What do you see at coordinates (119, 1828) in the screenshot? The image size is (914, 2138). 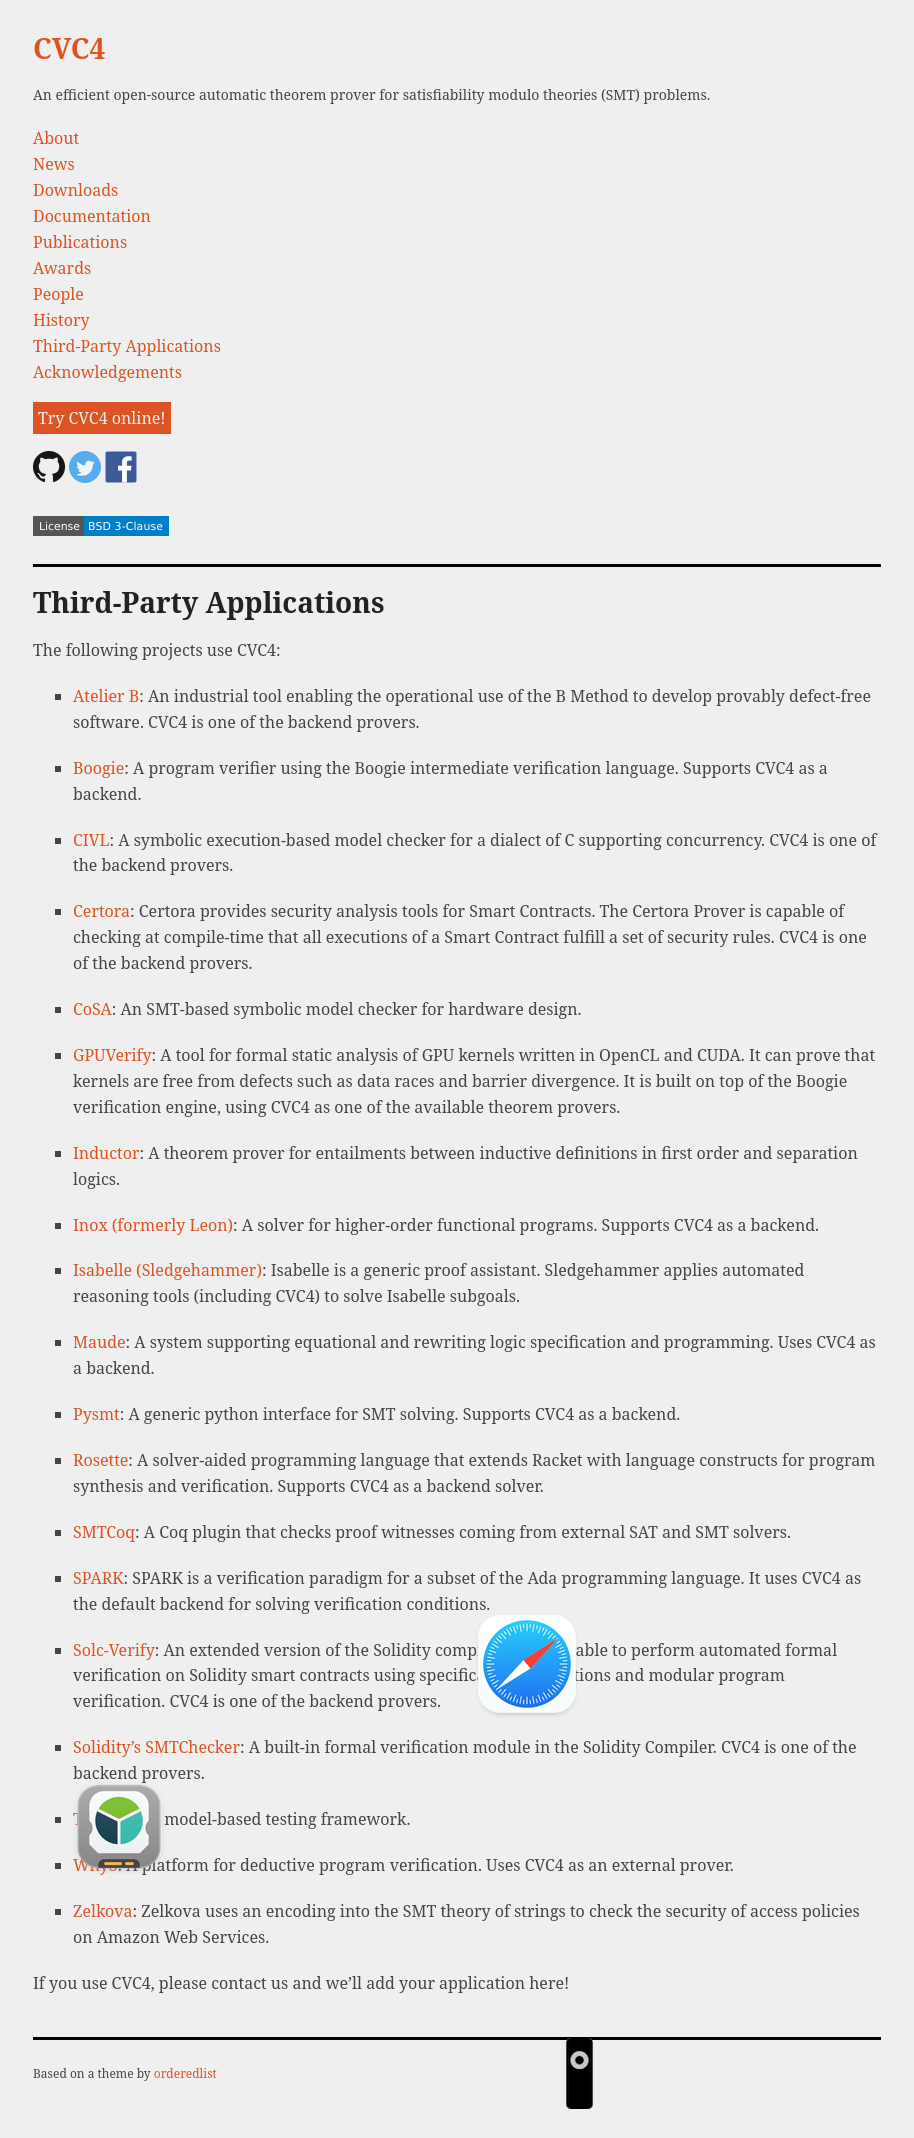 I see `open disk partitioning utility` at bounding box center [119, 1828].